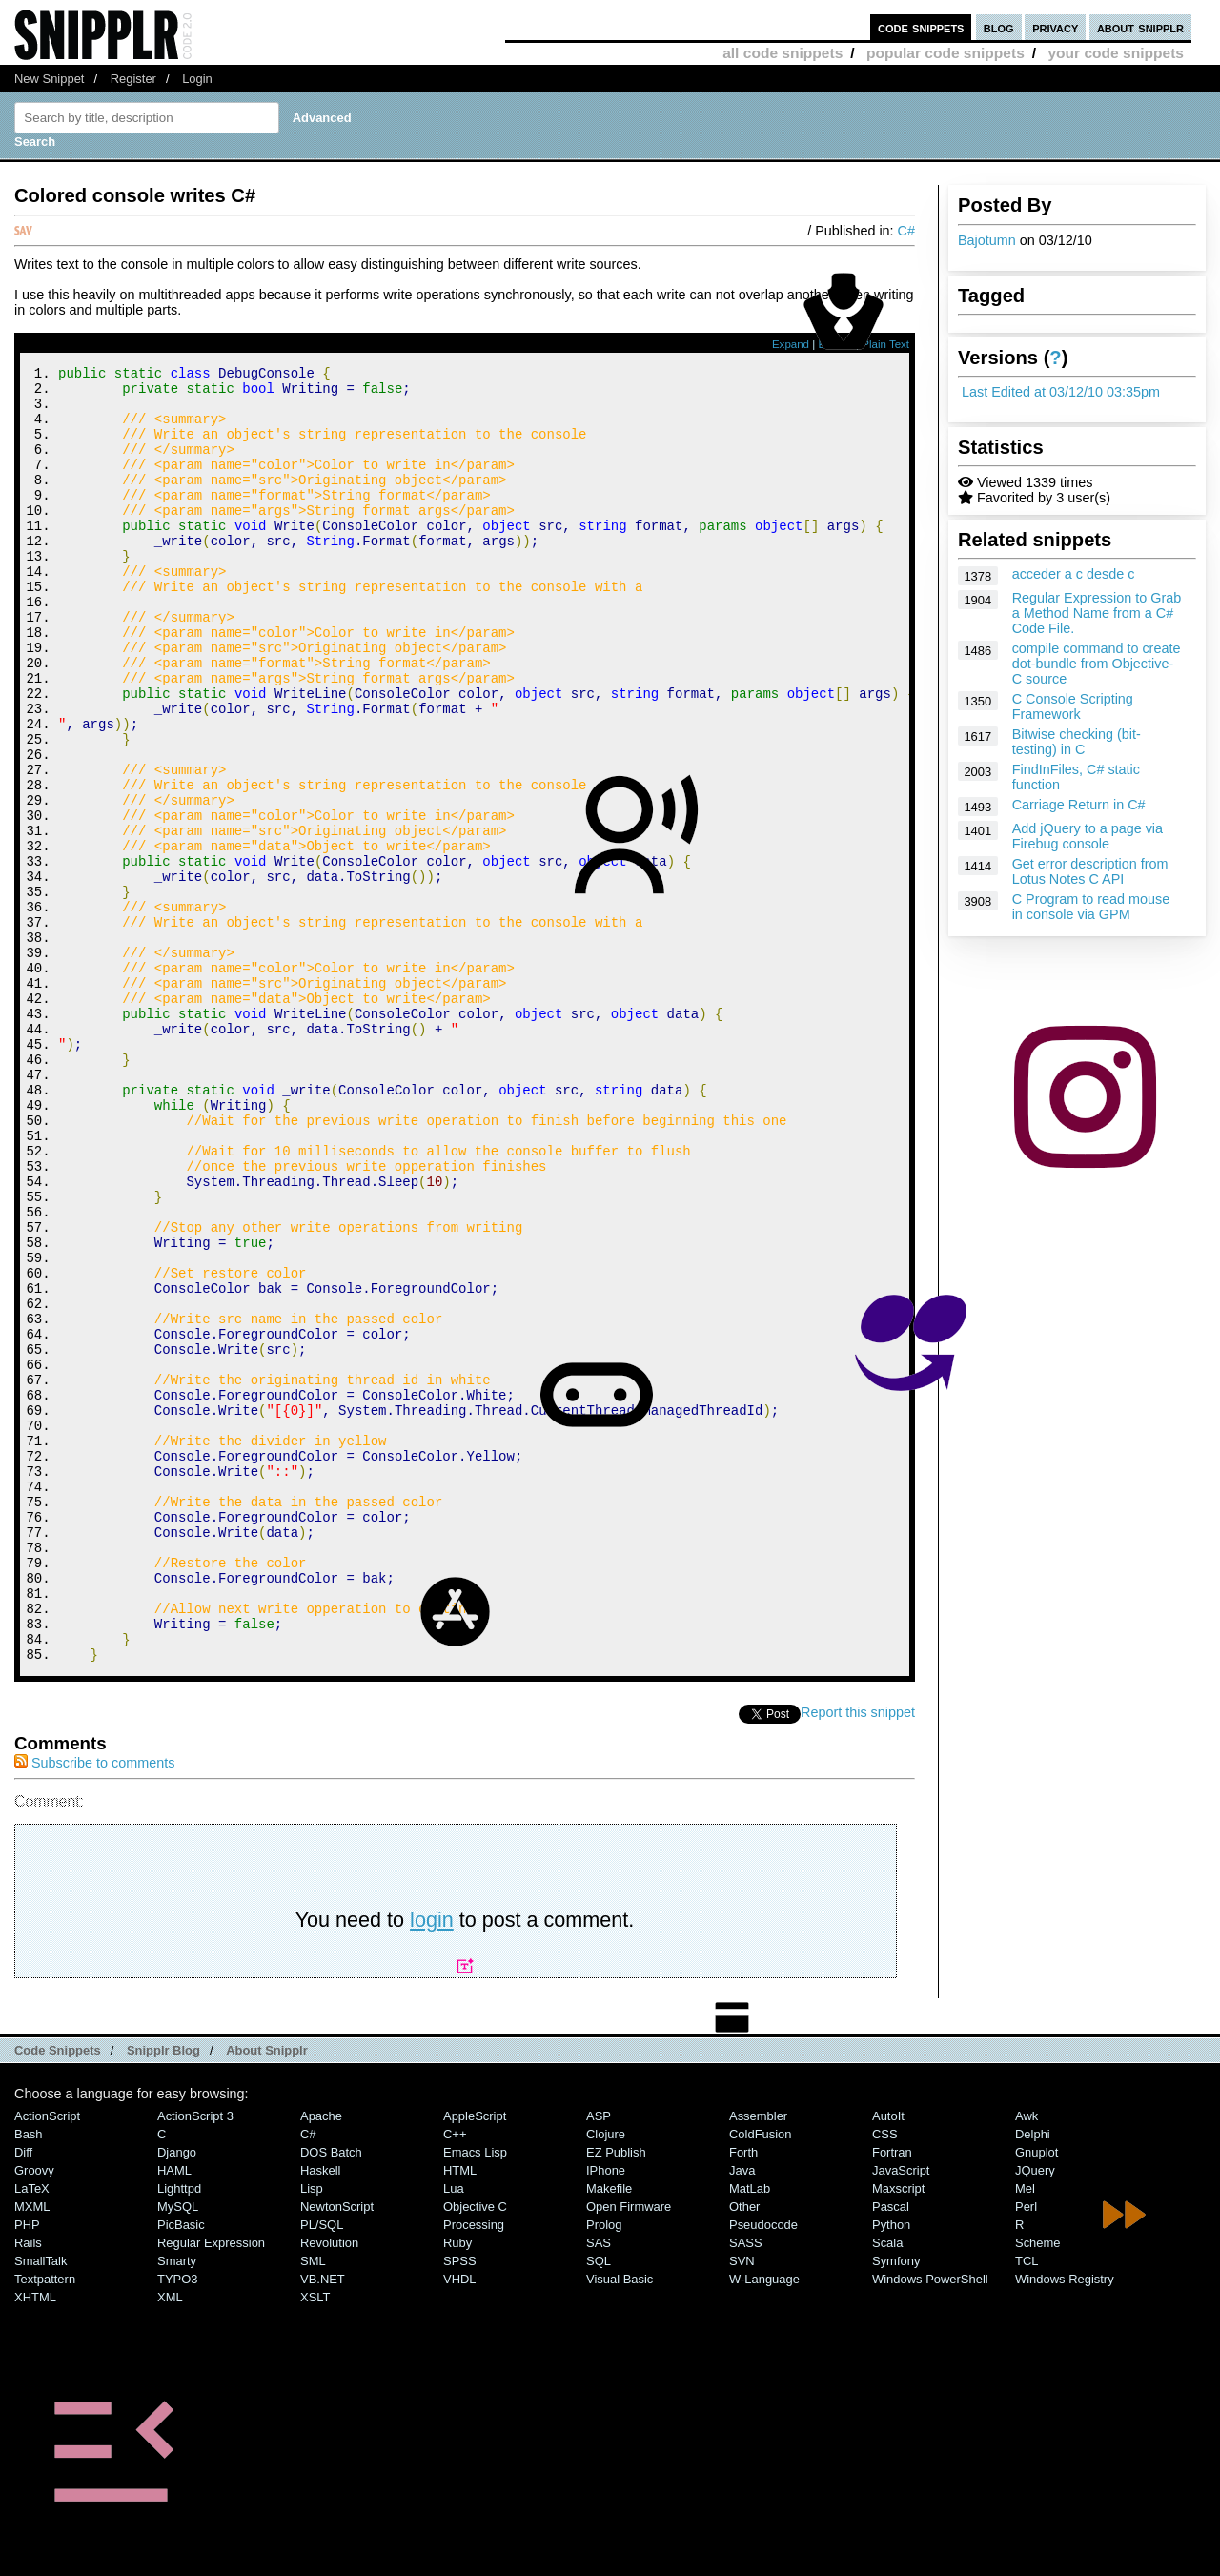  What do you see at coordinates (910, 1342) in the screenshot?
I see `open the iFood delivery app` at bounding box center [910, 1342].